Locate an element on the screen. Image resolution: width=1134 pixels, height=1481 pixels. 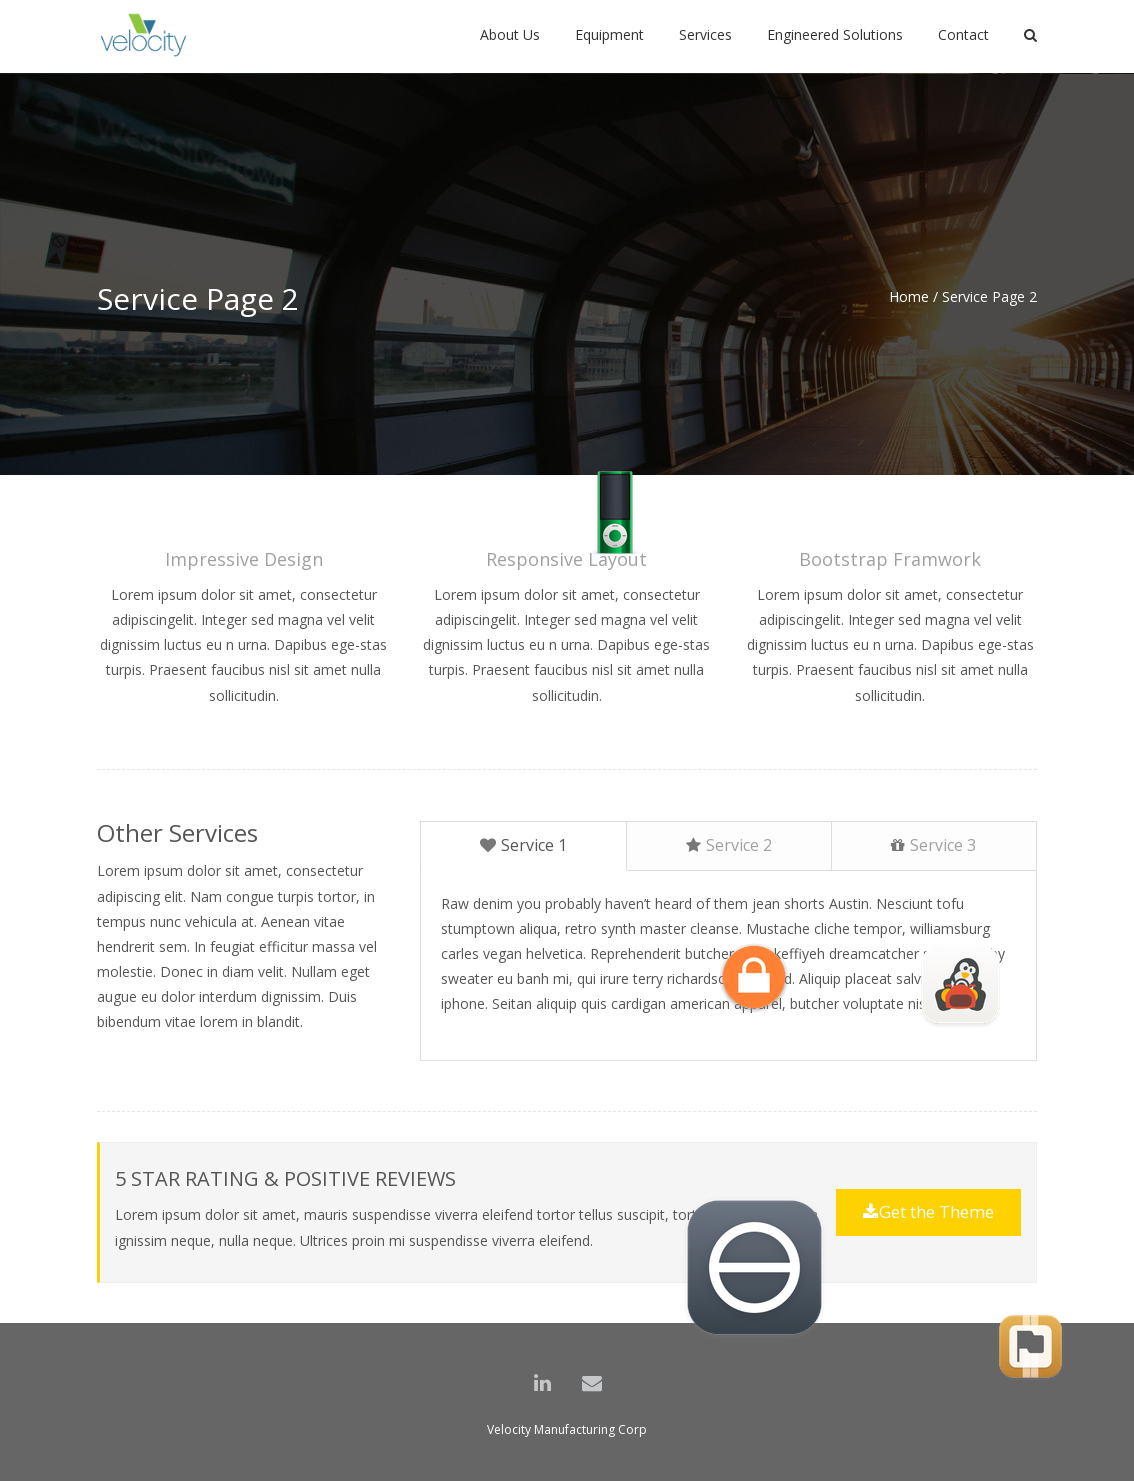
iPod nano device in green is located at coordinates (614, 513).